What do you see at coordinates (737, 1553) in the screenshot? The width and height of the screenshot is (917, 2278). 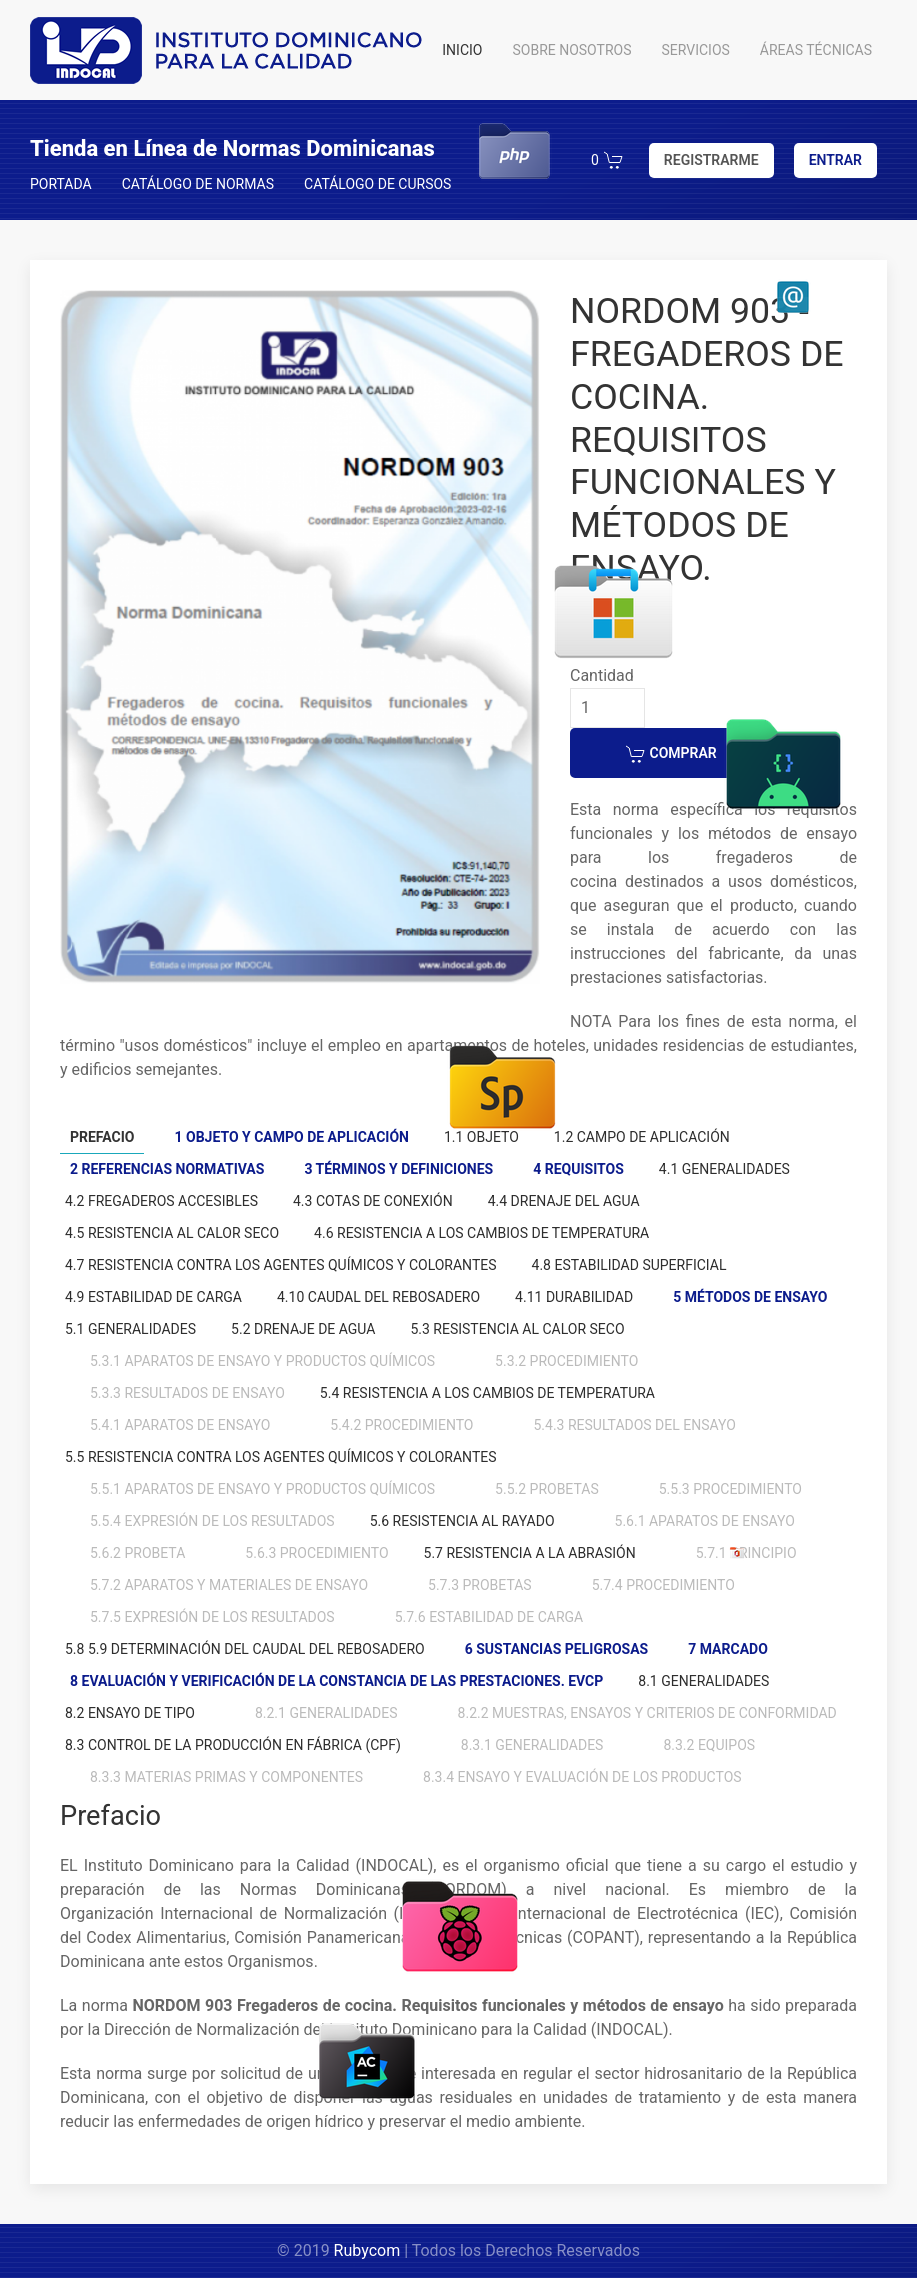 I see `open microsoft office files folder` at bounding box center [737, 1553].